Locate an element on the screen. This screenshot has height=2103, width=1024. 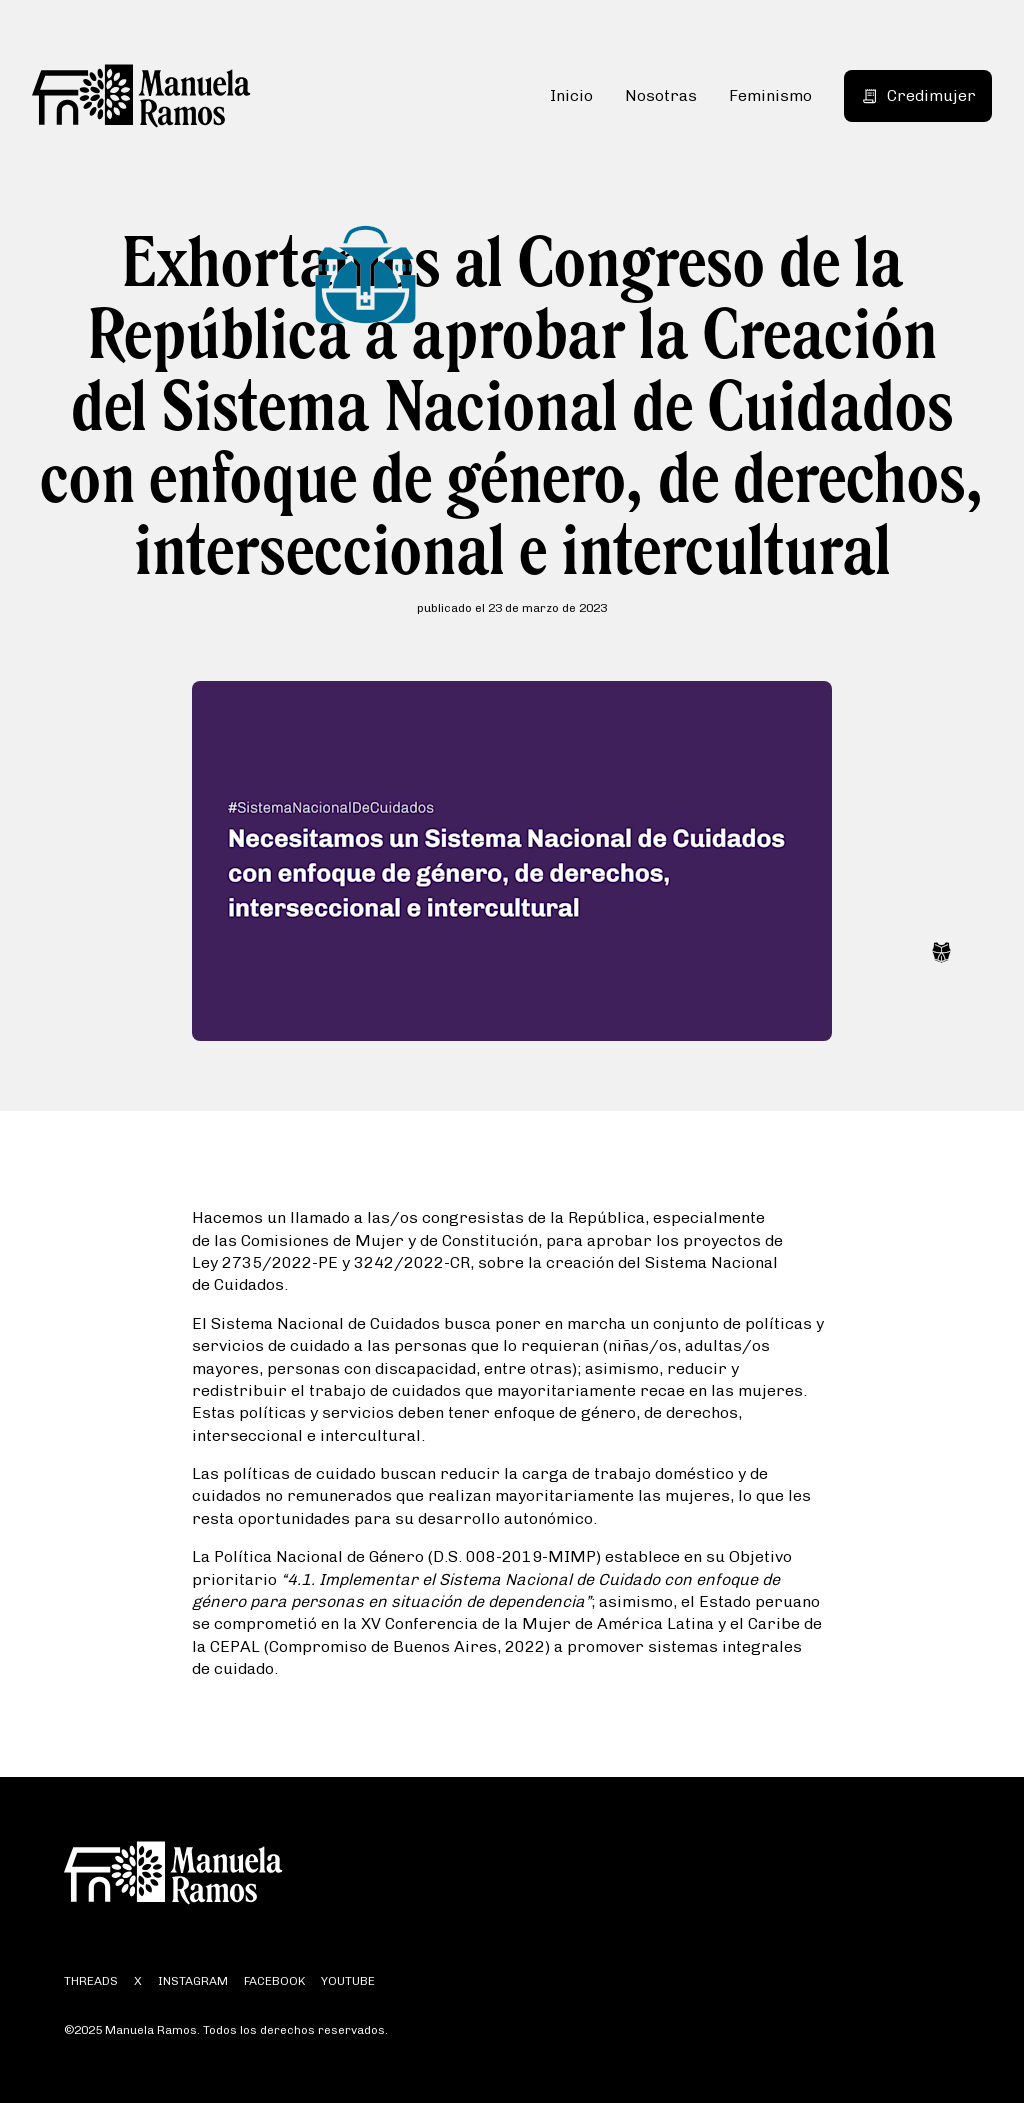
access disc golf equipment or bag inventory is located at coordinates (365, 274).